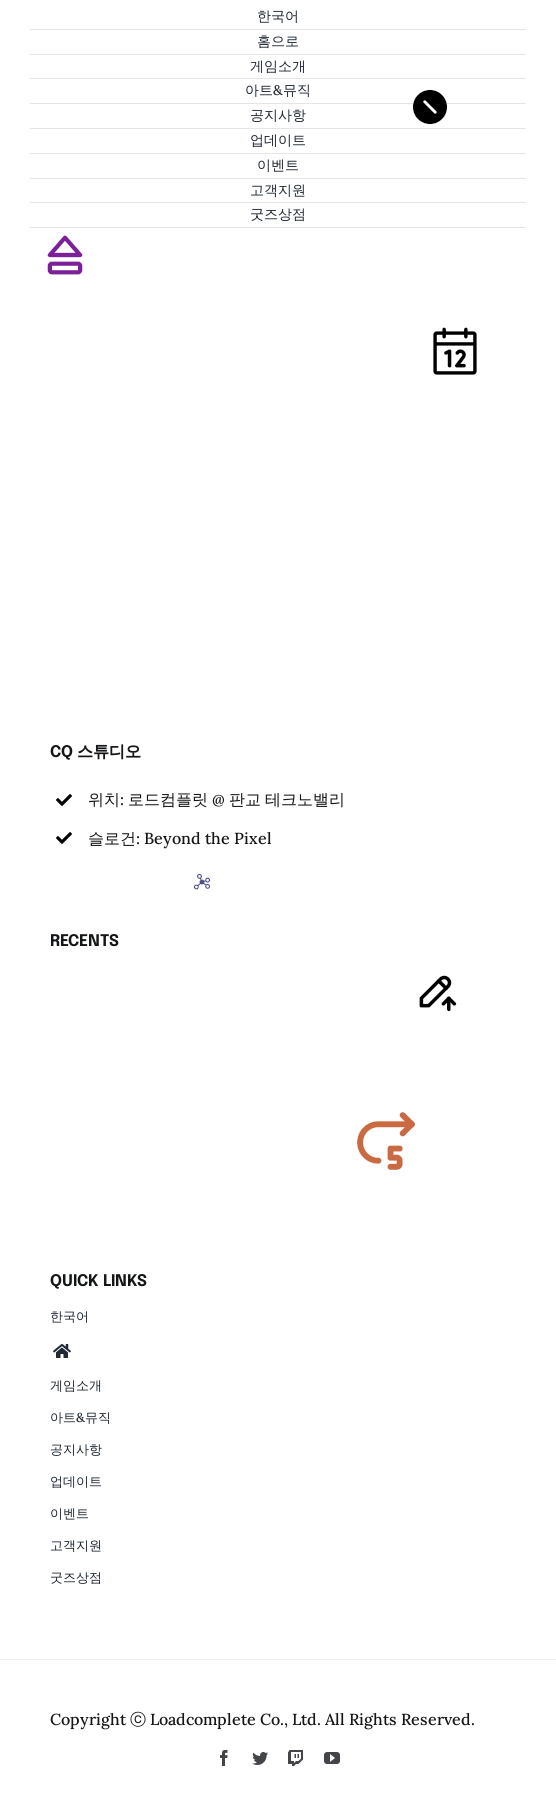 This screenshot has width=556, height=1796. Describe the element at coordinates (455, 353) in the screenshot. I see `view calendar or scheduled events` at that location.